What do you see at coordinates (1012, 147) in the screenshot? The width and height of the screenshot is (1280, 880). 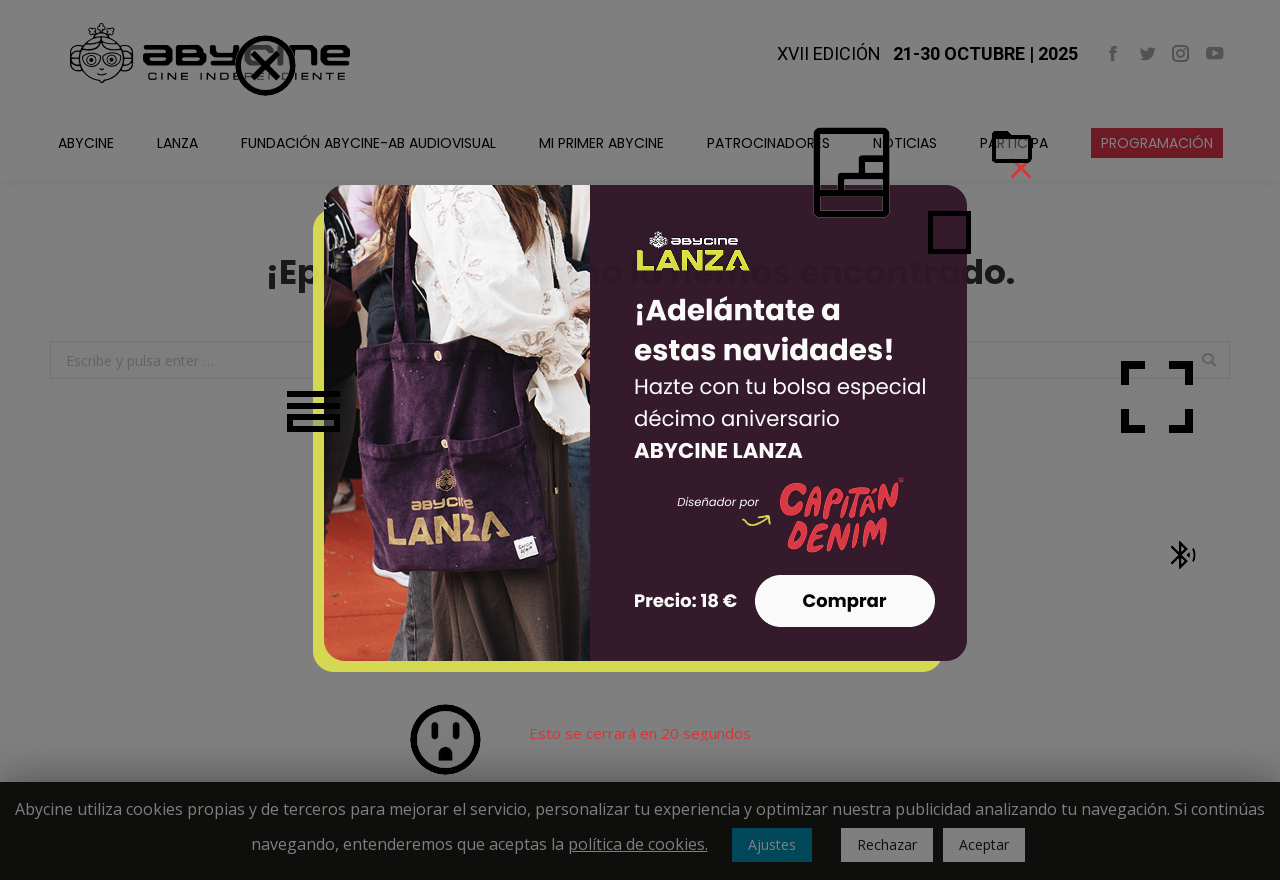 I see `open folder to view contents` at bounding box center [1012, 147].